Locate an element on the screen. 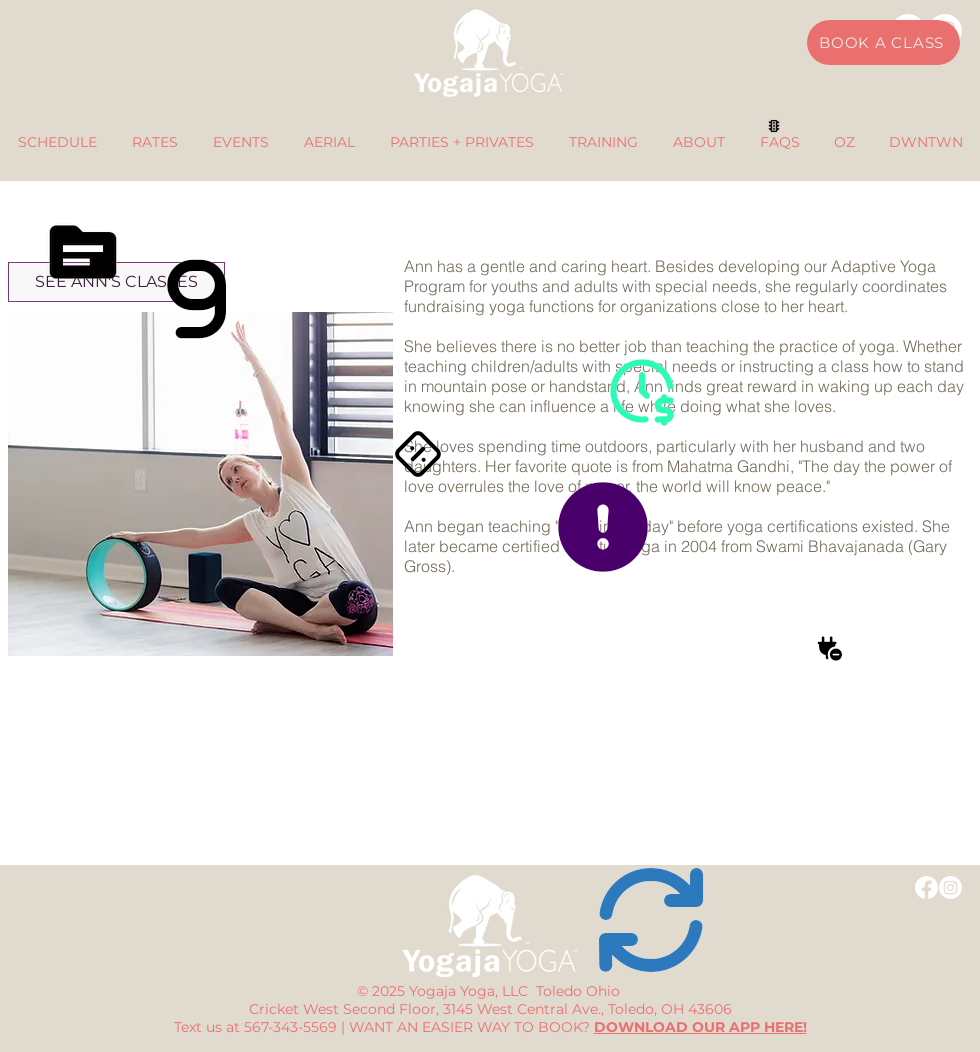 The height and width of the screenshot is (1052, 980). indicates the number nine in a count or quantity is located at coordinates (198, 299).